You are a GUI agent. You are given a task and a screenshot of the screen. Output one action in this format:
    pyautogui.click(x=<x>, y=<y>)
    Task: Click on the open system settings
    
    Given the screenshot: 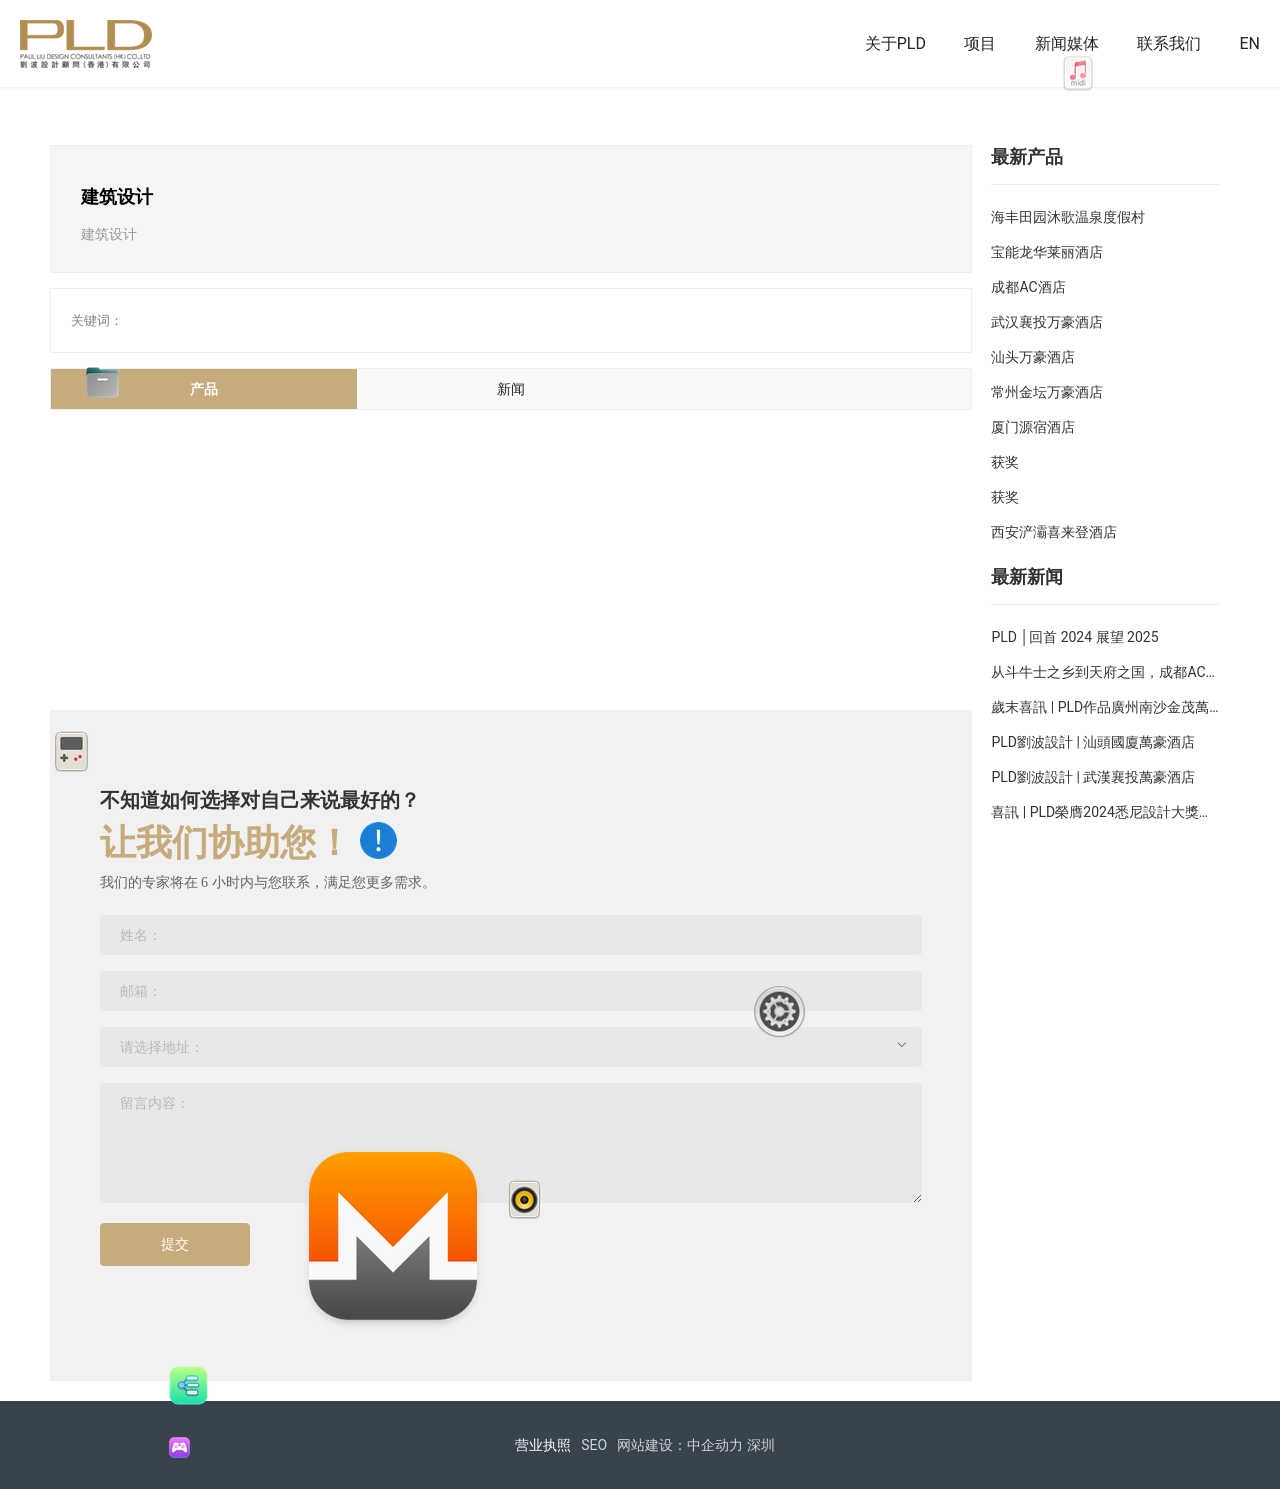 What is the action you would take?
    pyautogui.click(x=779, y=1011)
    